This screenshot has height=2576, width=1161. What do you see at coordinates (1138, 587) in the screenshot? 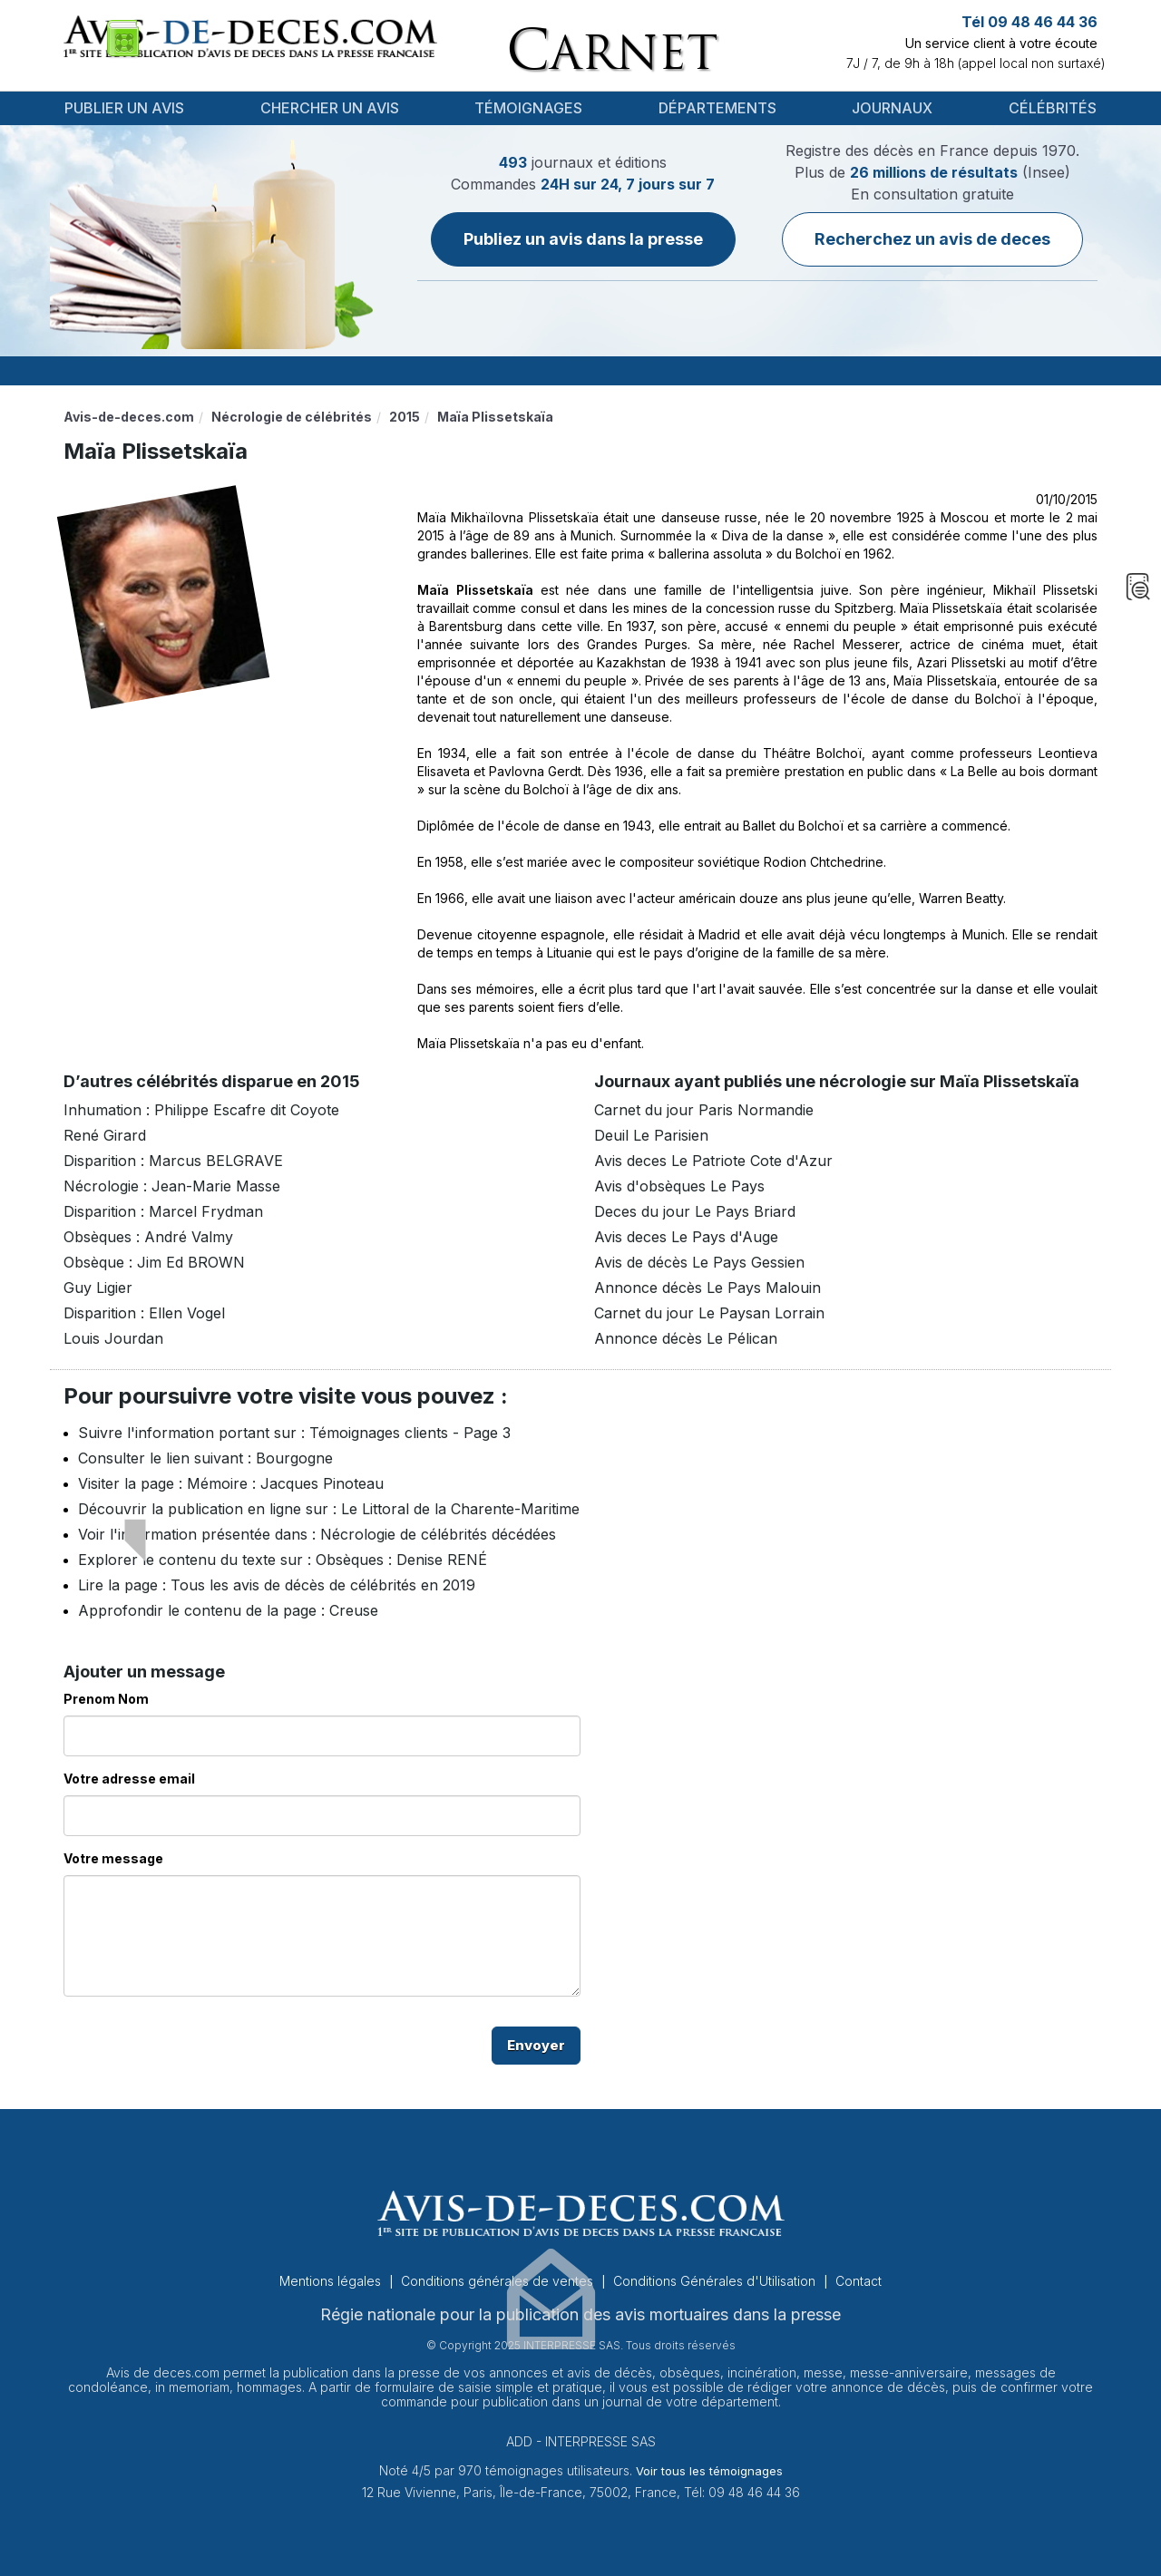
I see `open the system log viewer app` at bounding box center [1138, 587].